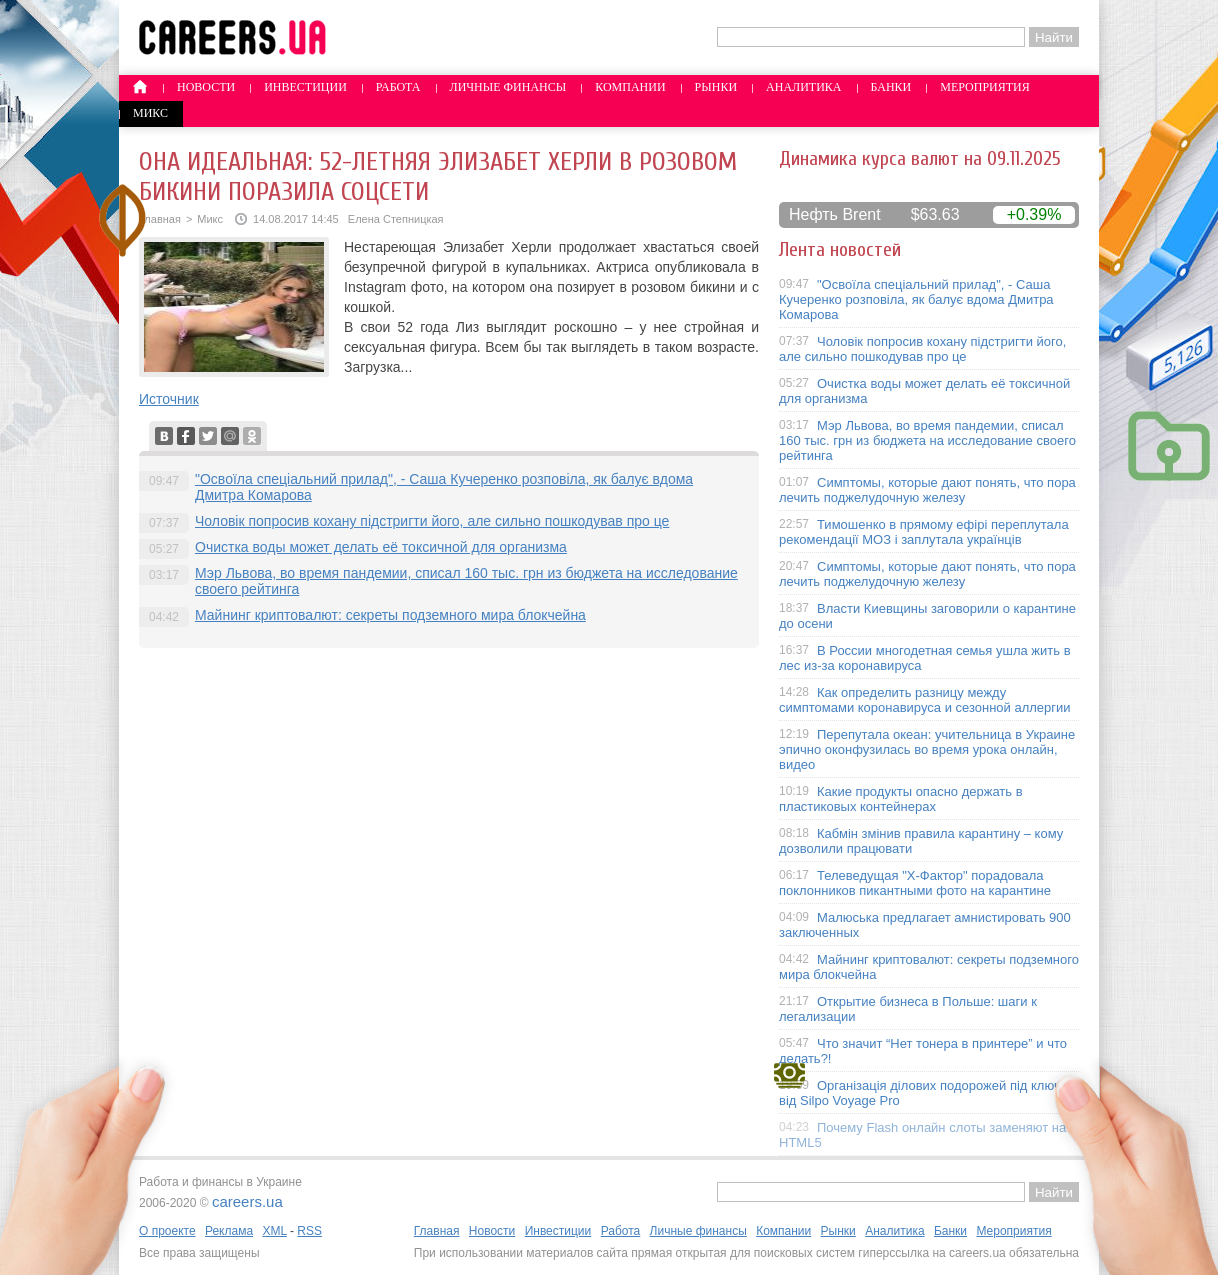 Image resolution: width=1218 pixels, height=1275 pixels. What do you see at coordinates (1169, 448) in the screenshot?
I see `access root directory` at bounding box center [1169, 448].